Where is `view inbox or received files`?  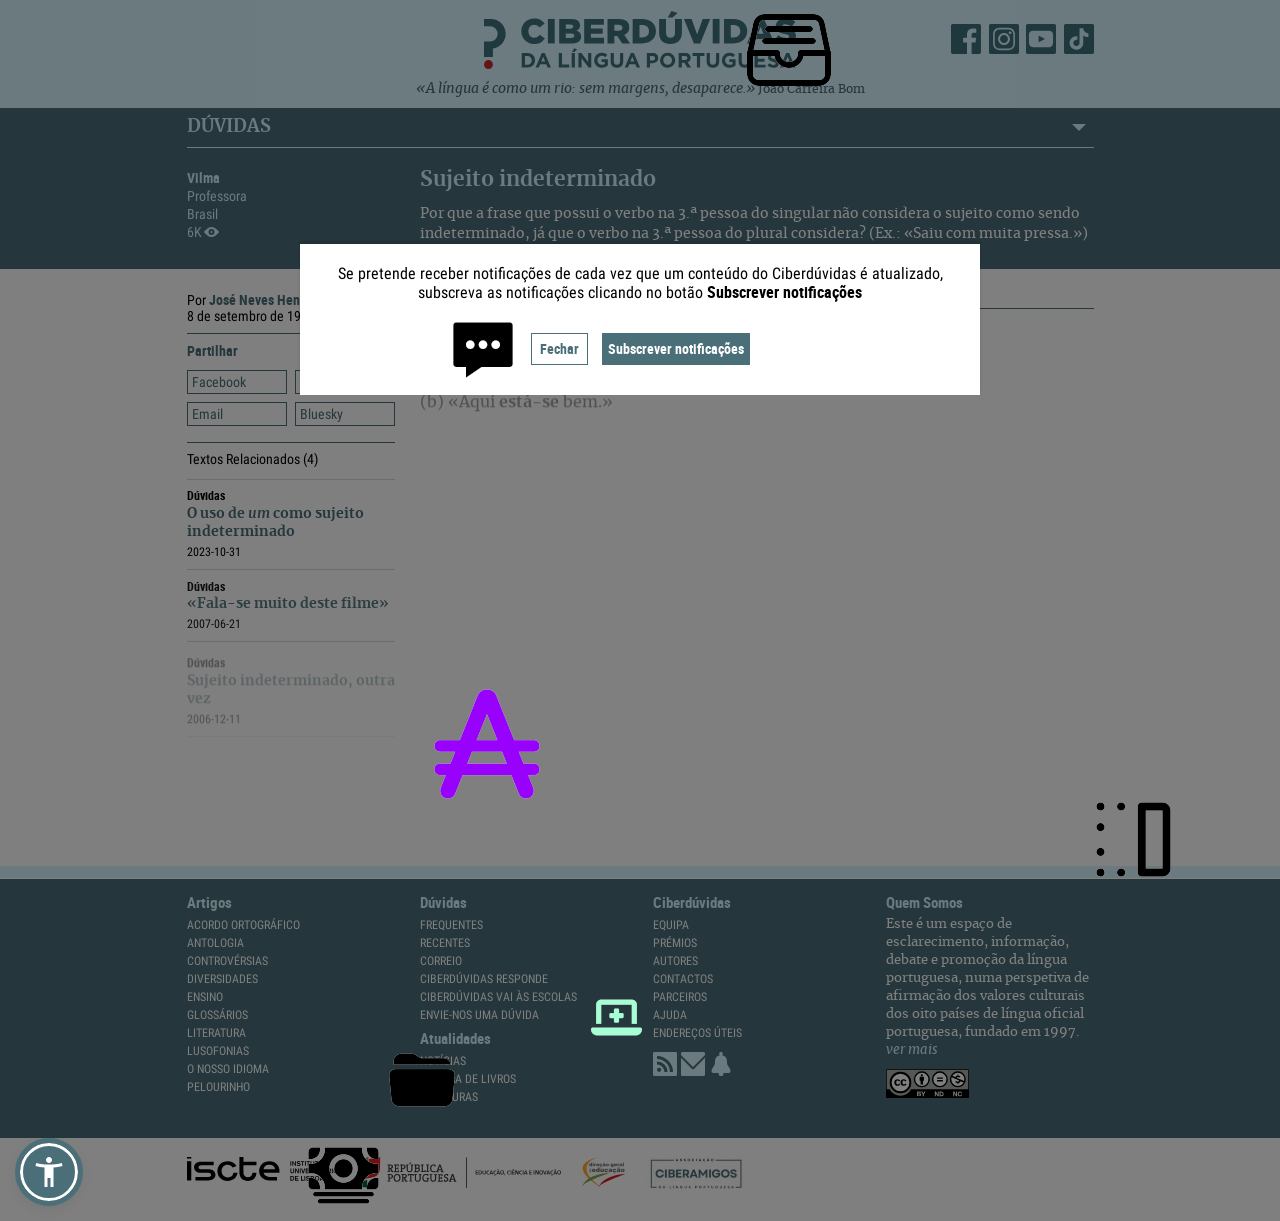
view inbox or received files is located at coordinates (789, 50).